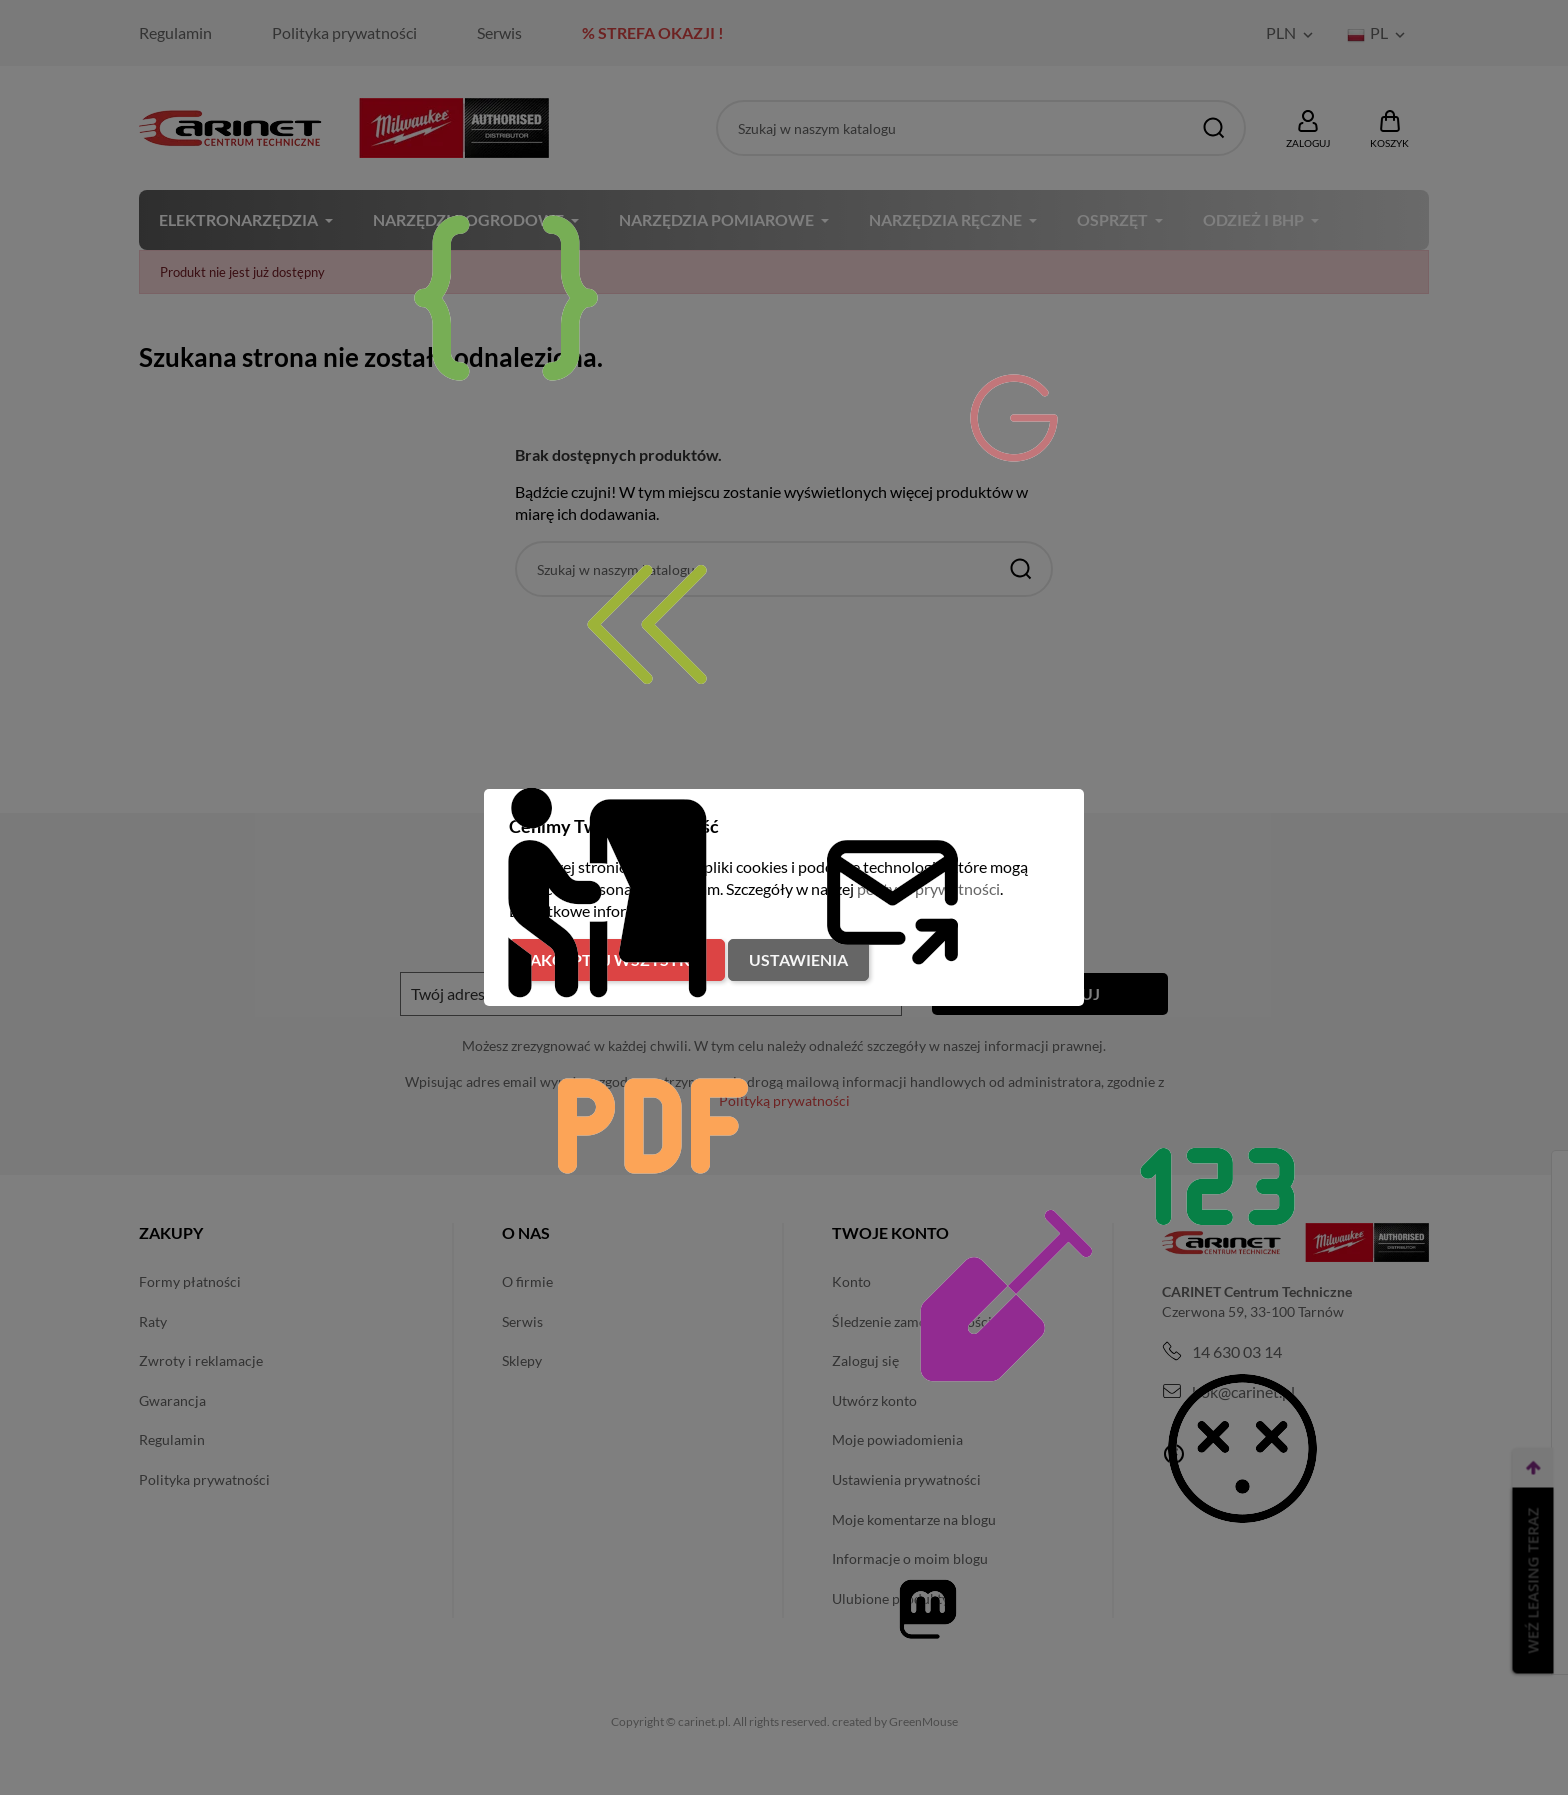 The width and height of the screenshot is (1568, 1795). I want to click on share this email with others, so click(892, 892).